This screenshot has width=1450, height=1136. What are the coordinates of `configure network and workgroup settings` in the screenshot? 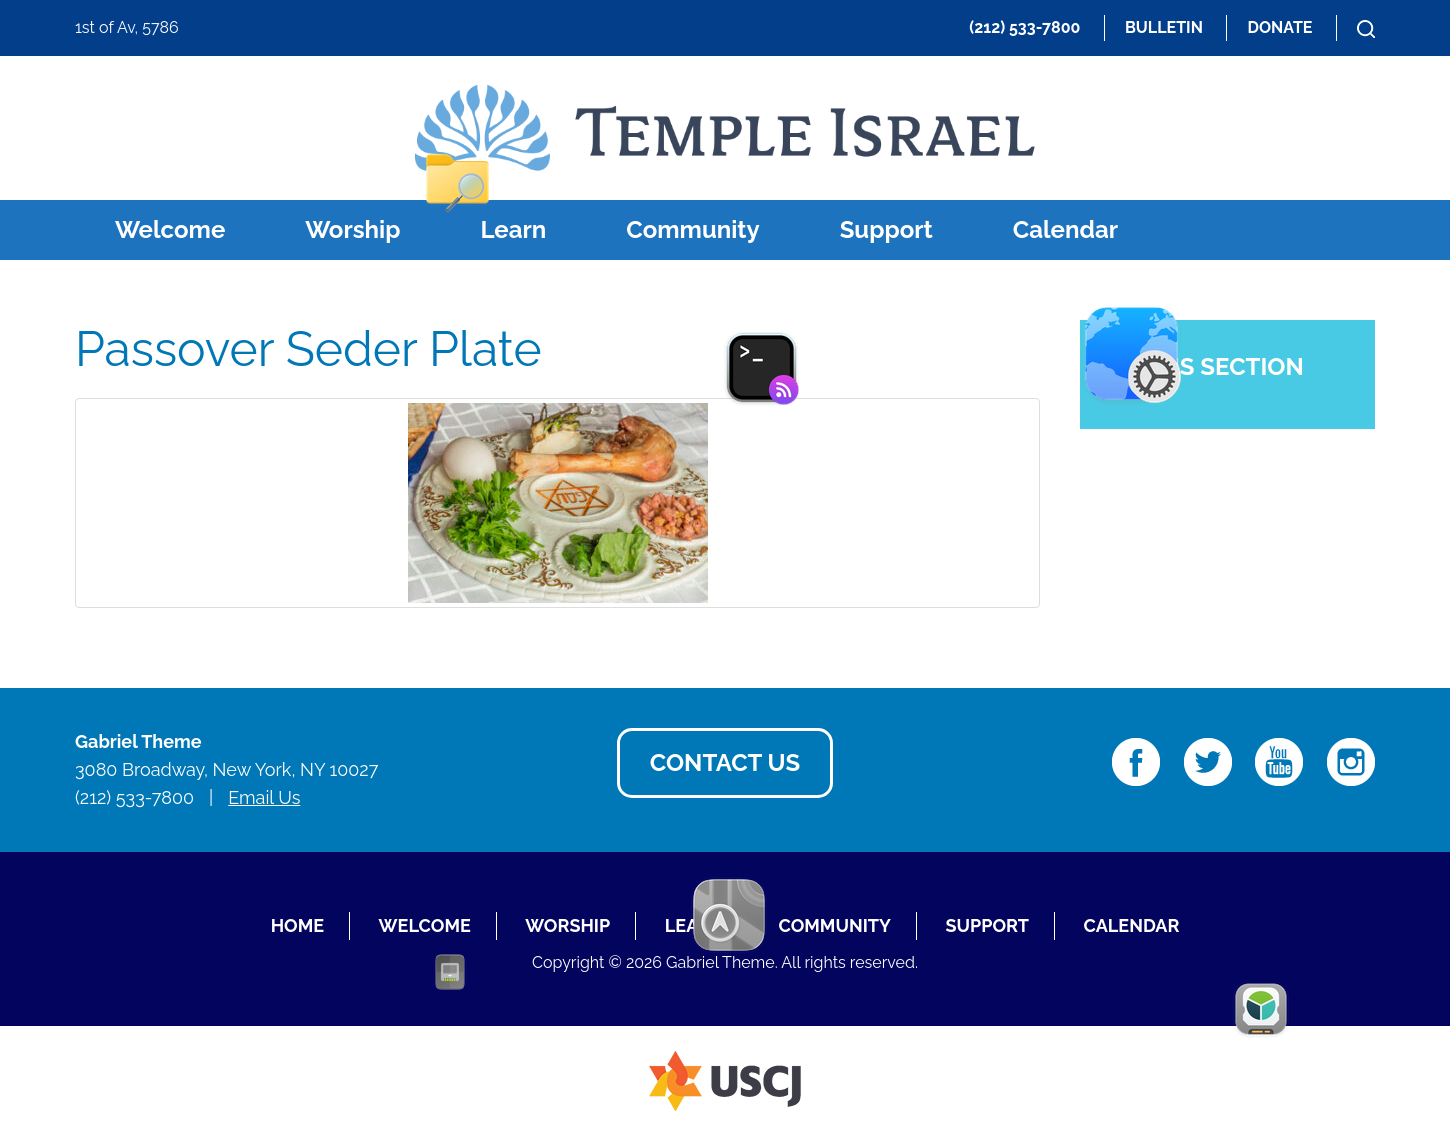 It's located at (1131, 353).